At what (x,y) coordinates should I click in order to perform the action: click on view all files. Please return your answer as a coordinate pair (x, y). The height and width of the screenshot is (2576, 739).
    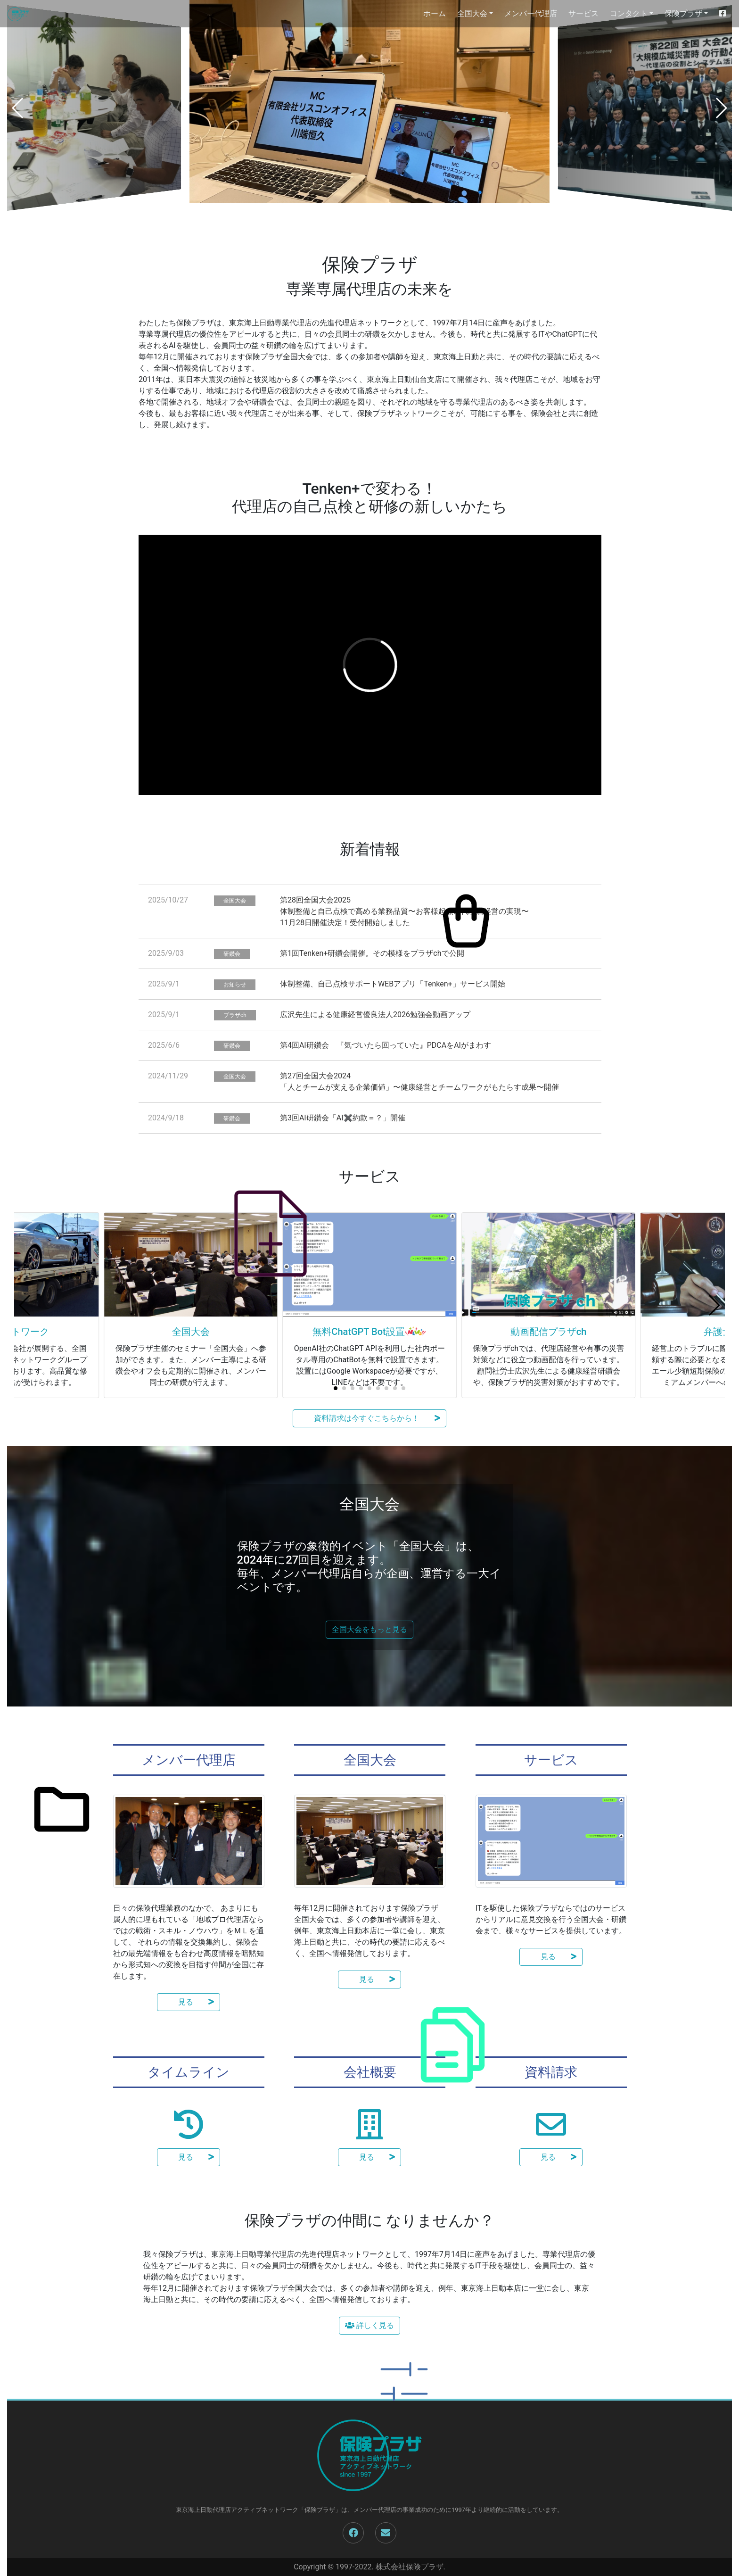
    Looking at the image, I should click on (452, 2045).